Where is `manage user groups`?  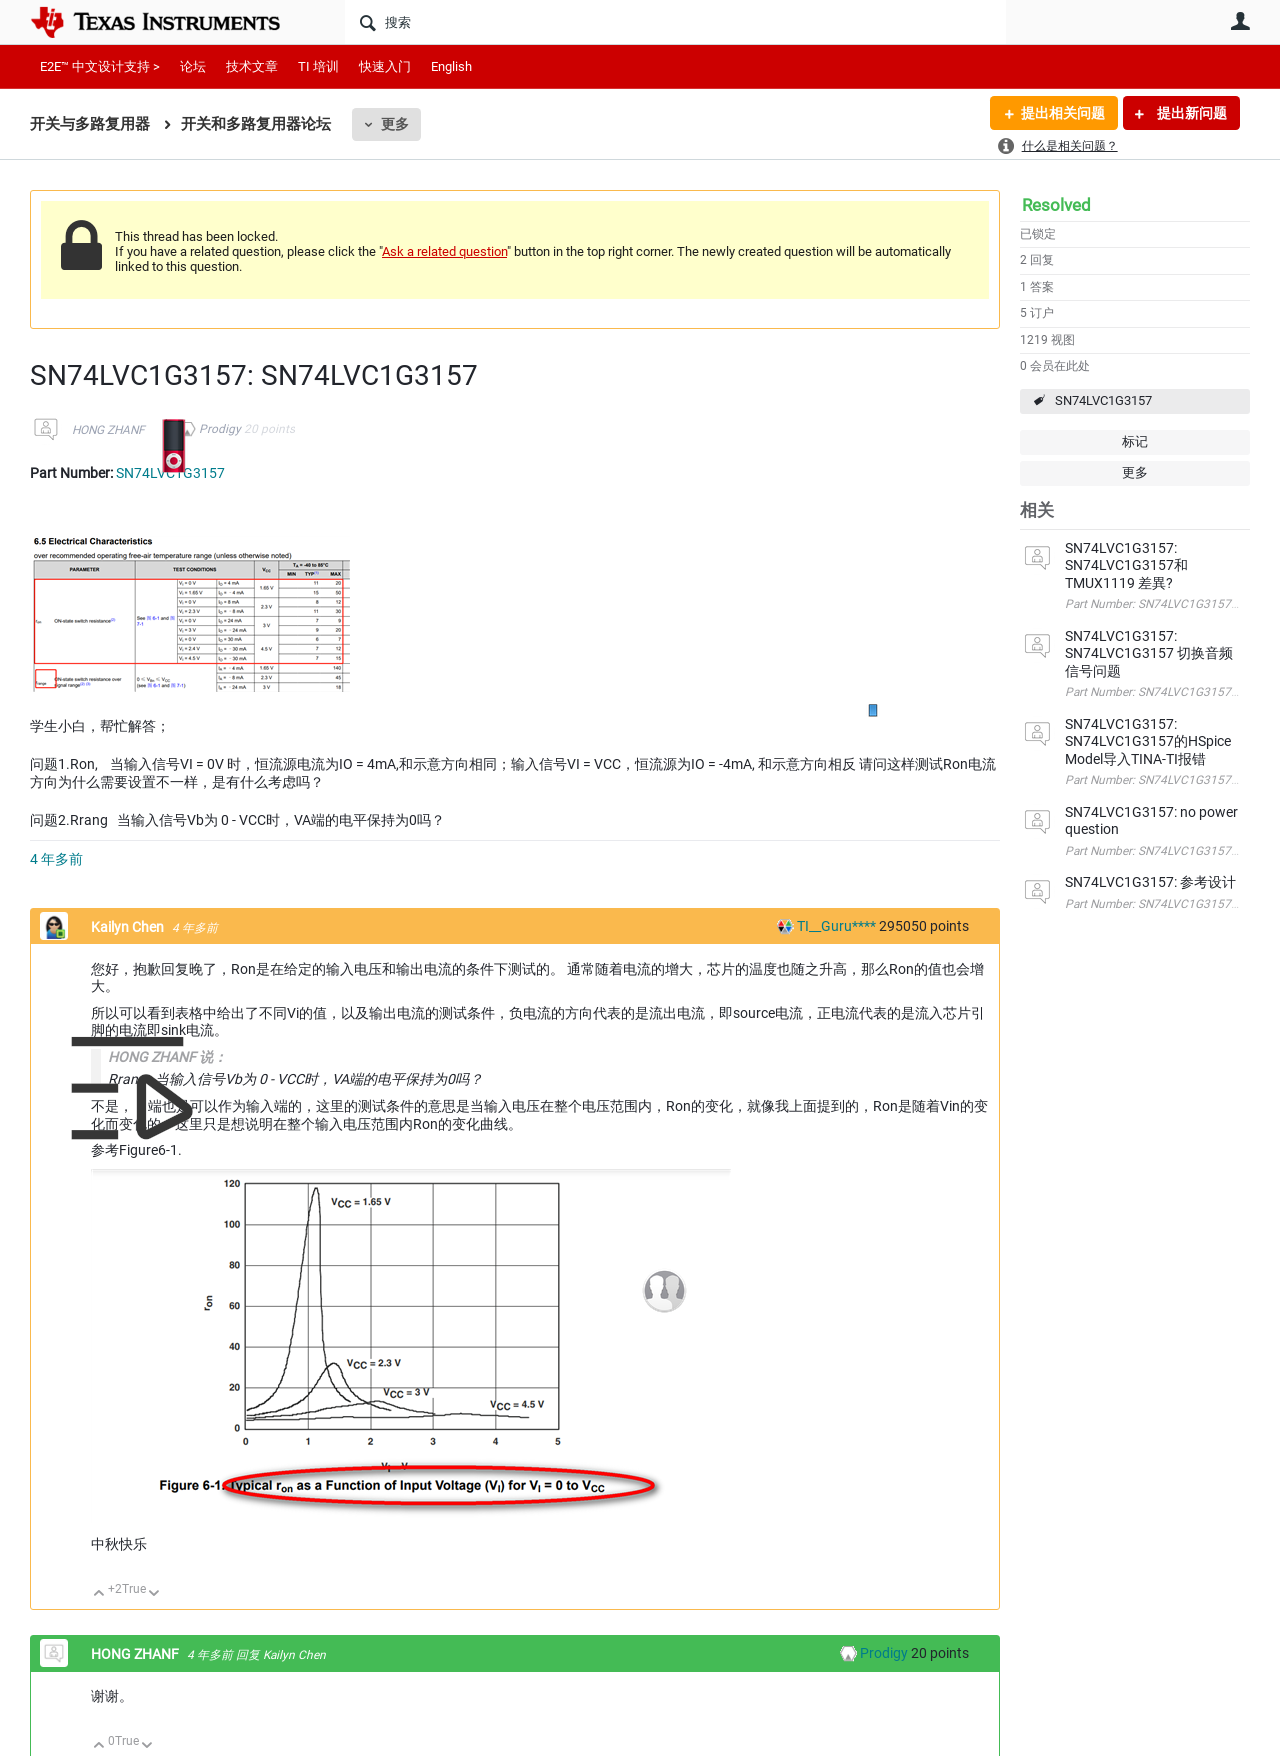
manage user groups is located at coordinates (664, 1290).